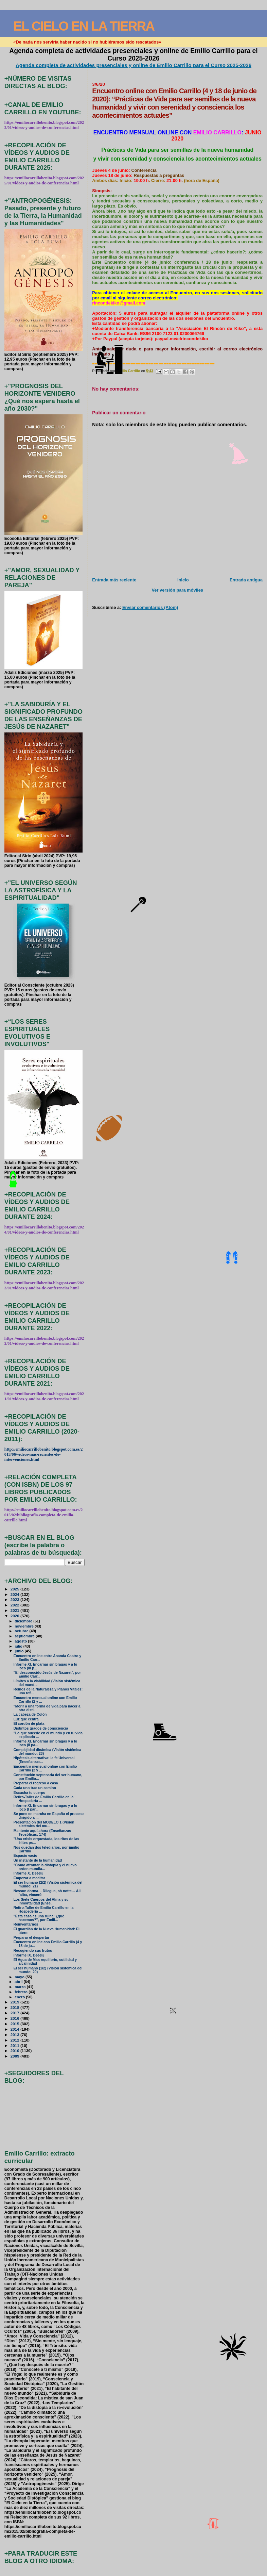 This screenshot has height=2576, width=267. Describe the element at coordinates (13, 1179) in the screenshot. I see `toggle ambient or night mode lighting` at that location.